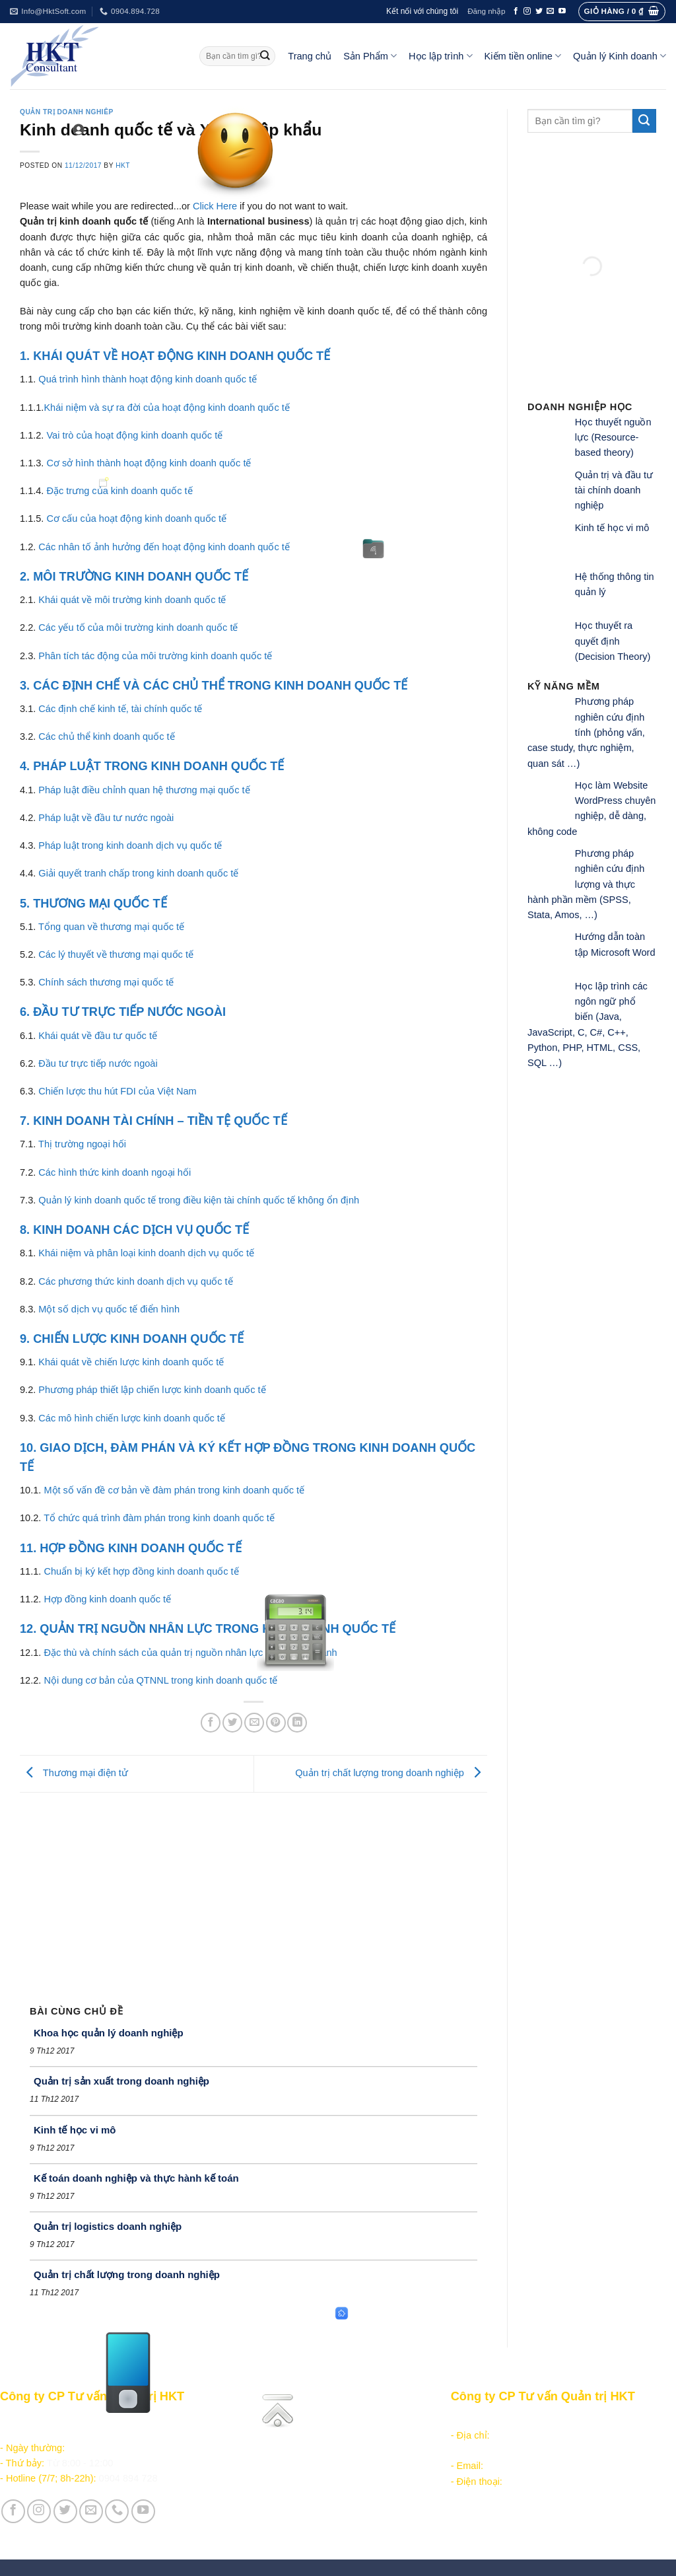 Image resolution: width=676 pixels, height=2576 pixels. I want to click on access portable media player settings, so click(128, 2373).